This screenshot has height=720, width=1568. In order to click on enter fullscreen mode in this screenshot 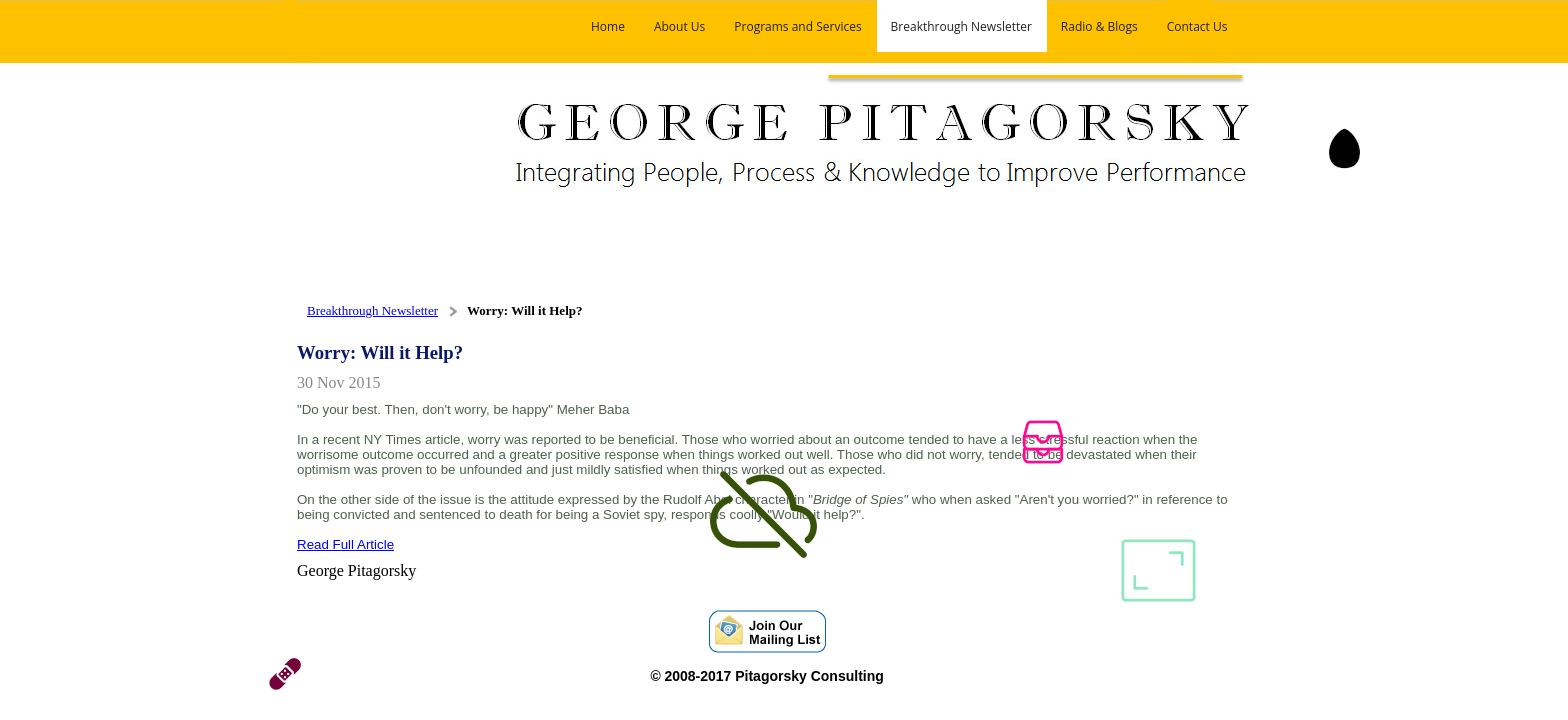, I will do `click(1158, 570)`.